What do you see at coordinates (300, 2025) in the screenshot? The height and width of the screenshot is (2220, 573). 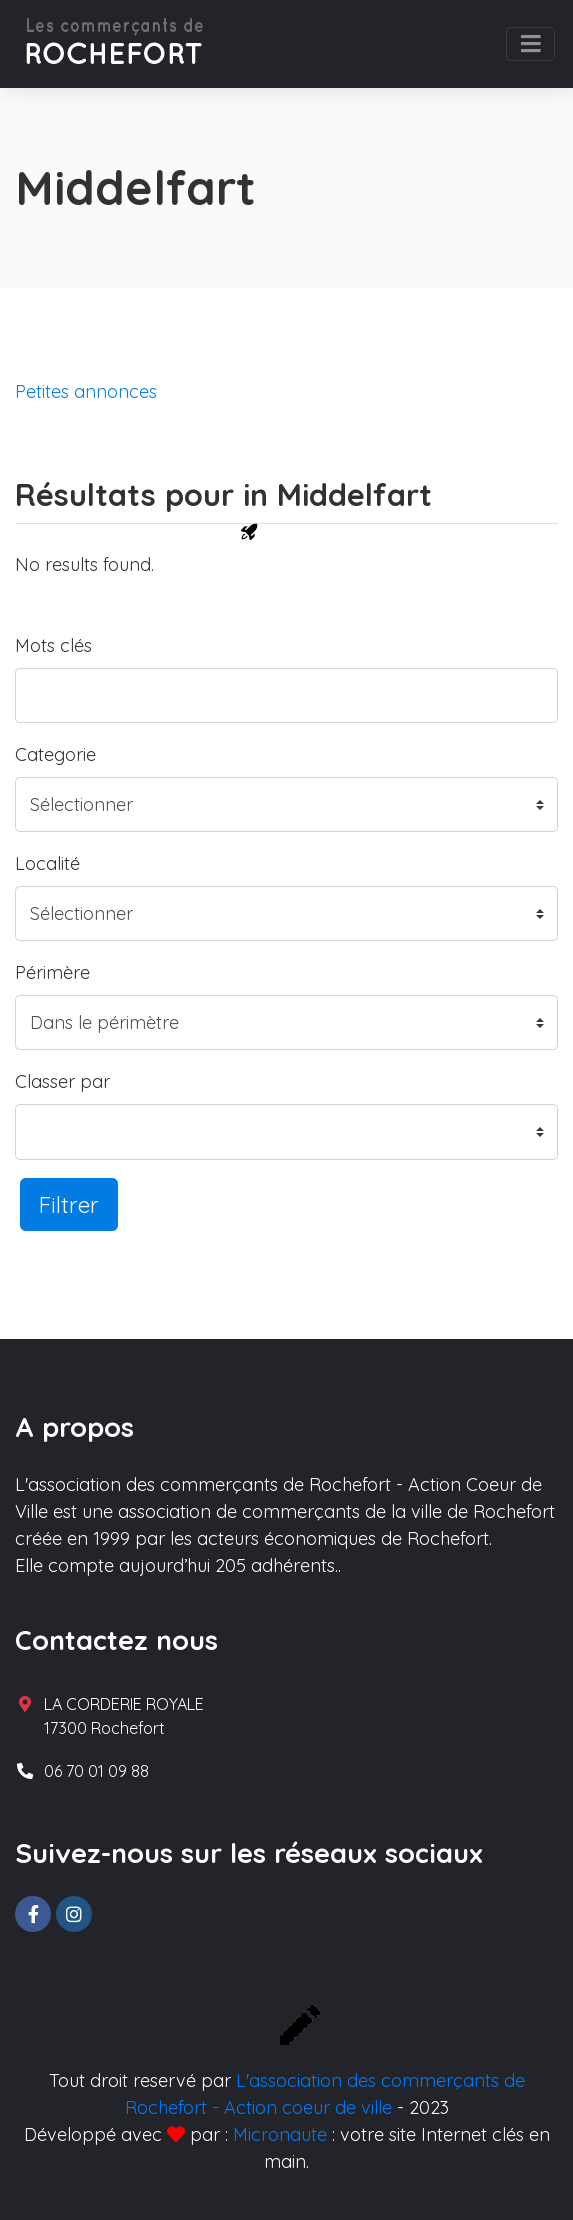 I see `edit or modify content` at bounding box center [300, 2025].